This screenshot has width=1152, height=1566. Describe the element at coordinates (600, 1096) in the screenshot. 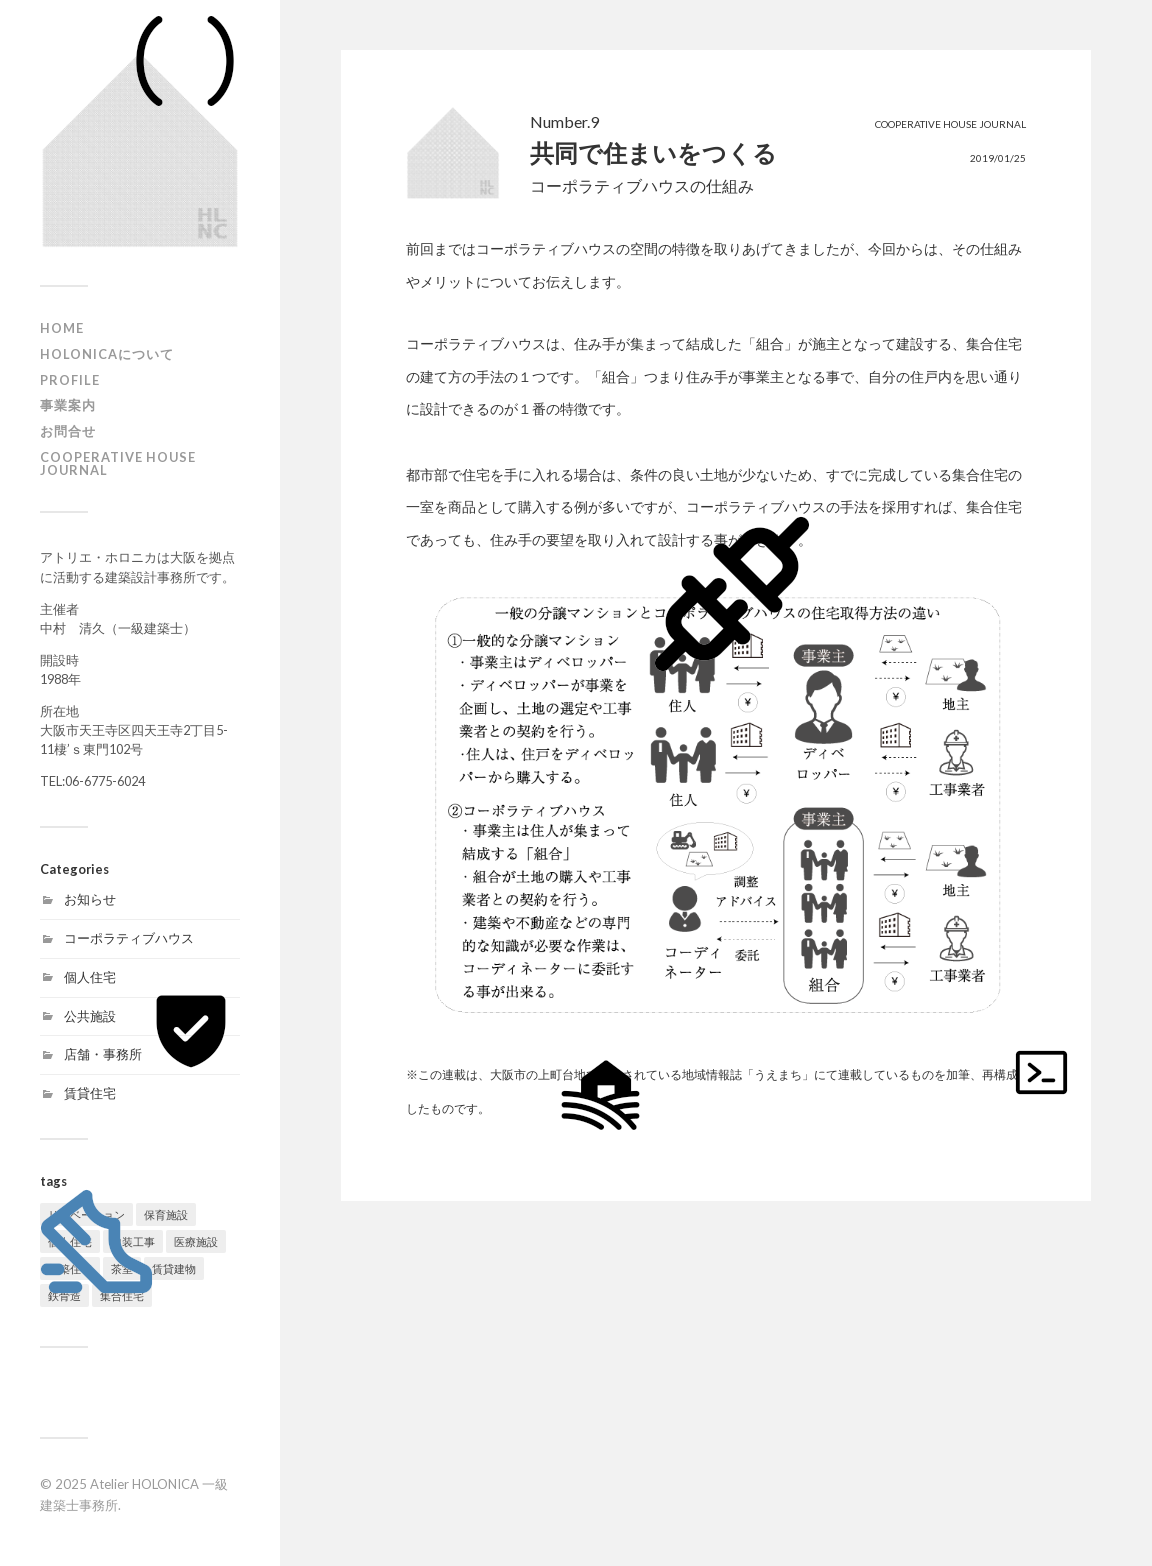

I see `access farm or agricultural features` at that location.